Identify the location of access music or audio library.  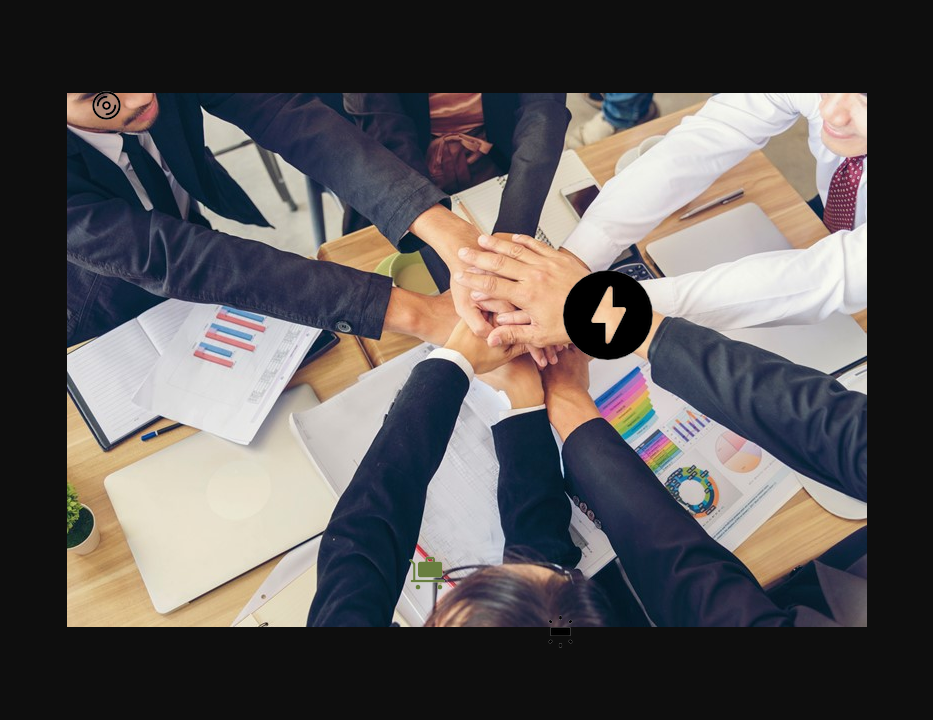
(106, 105).